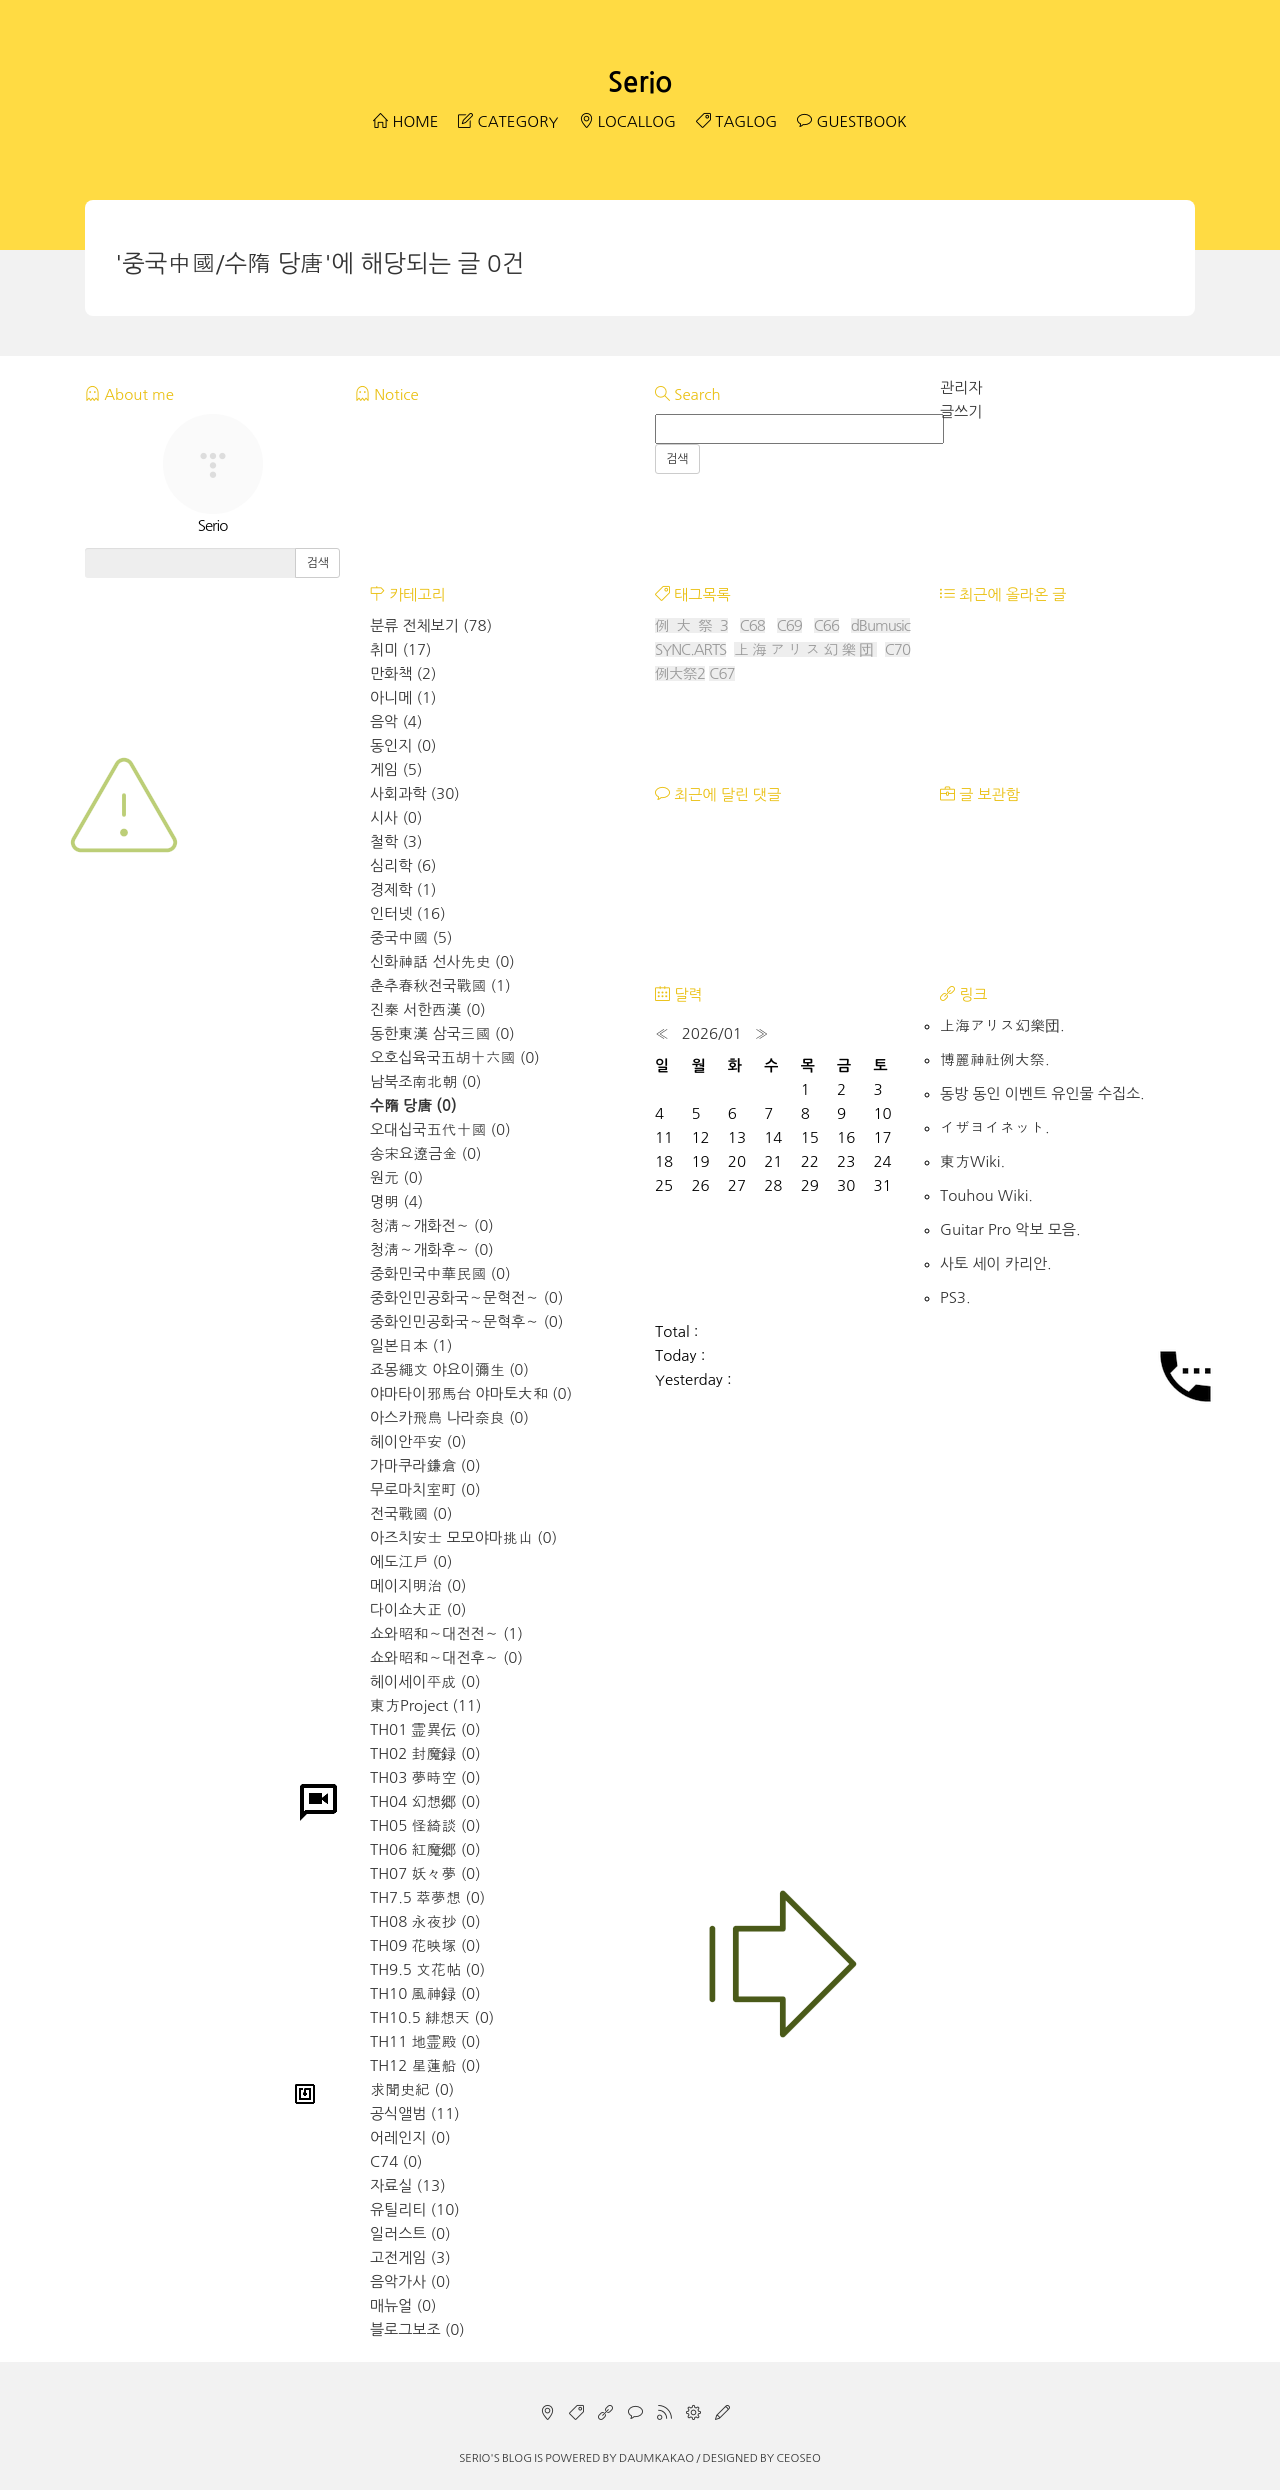  What do you see at coordinates (777, 1964) in the screenshot?
I see `move item to the right` at bounding box center [777, 1964].